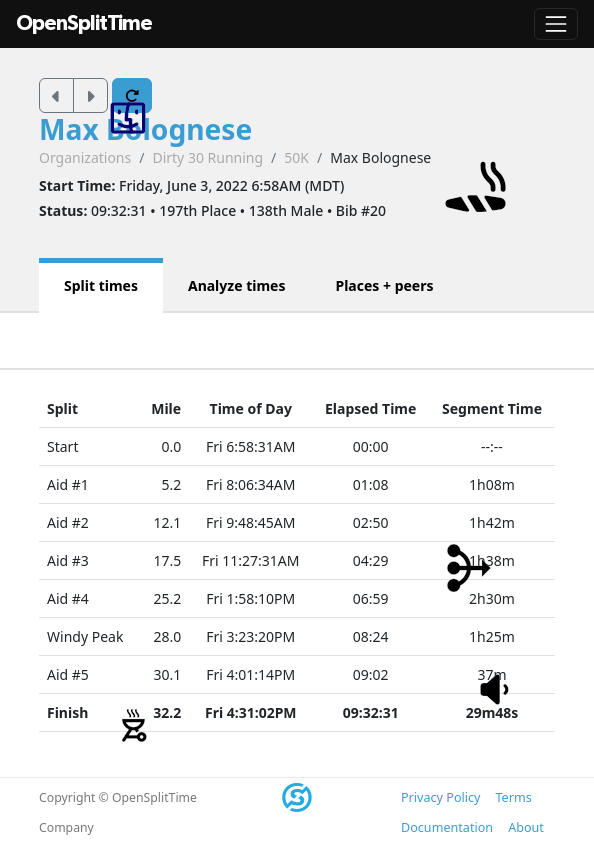 The image size is (594, 859). What do you see at coordinates (495, 689) in the screenshot?
I see `adjust audio to low volume` at bounding box center [495, 689].